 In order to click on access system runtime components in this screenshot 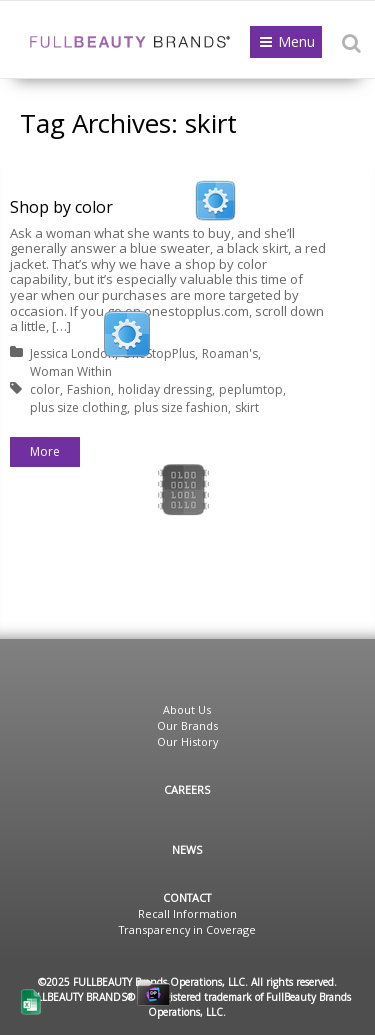, I will do `click(215, 200)`.